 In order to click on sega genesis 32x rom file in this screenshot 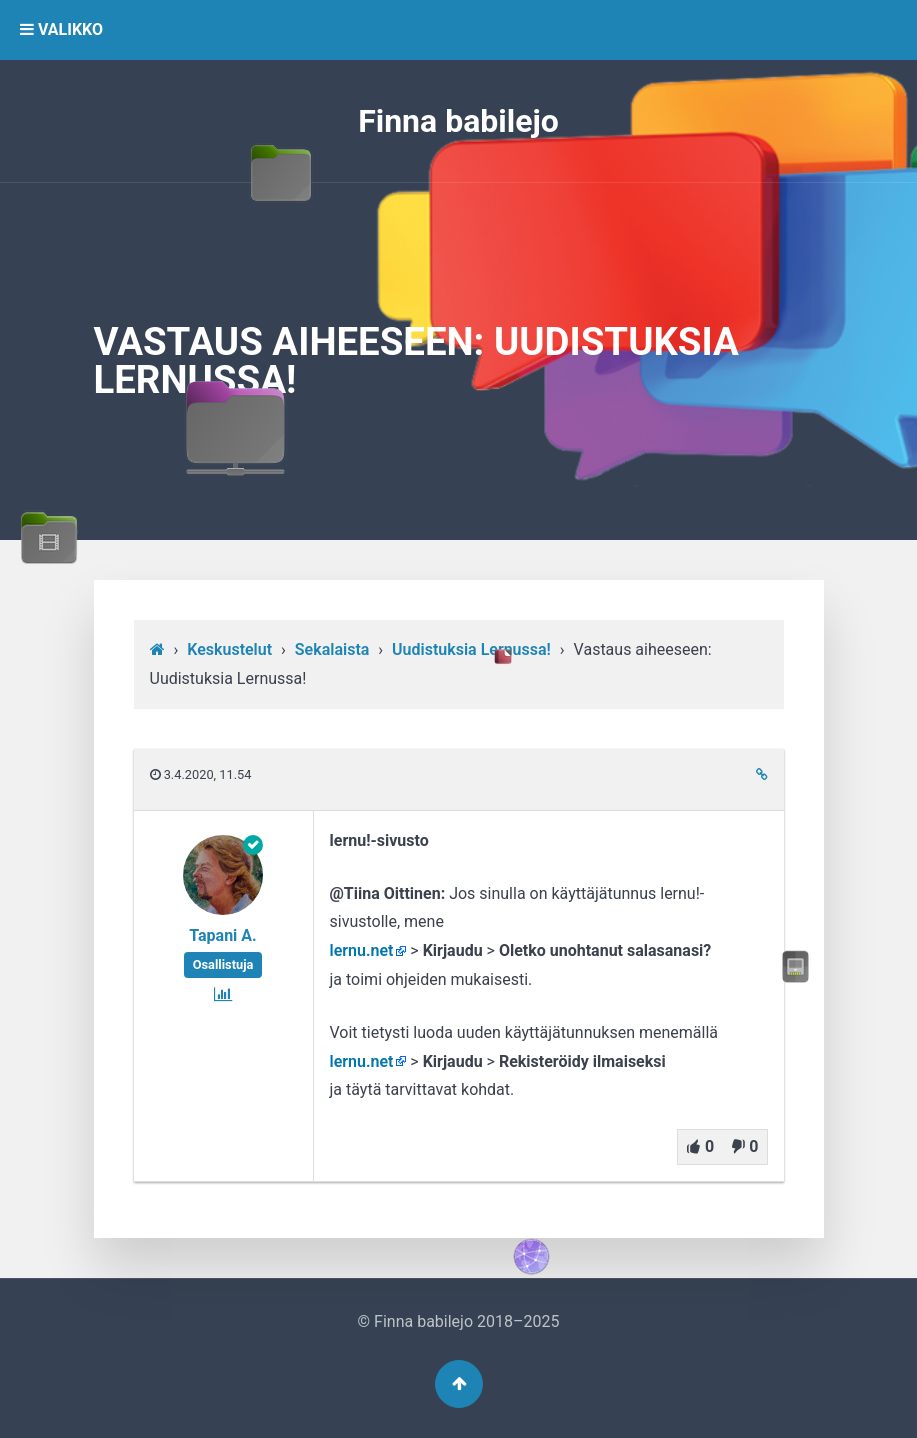, I will do `click(795, 966)`.